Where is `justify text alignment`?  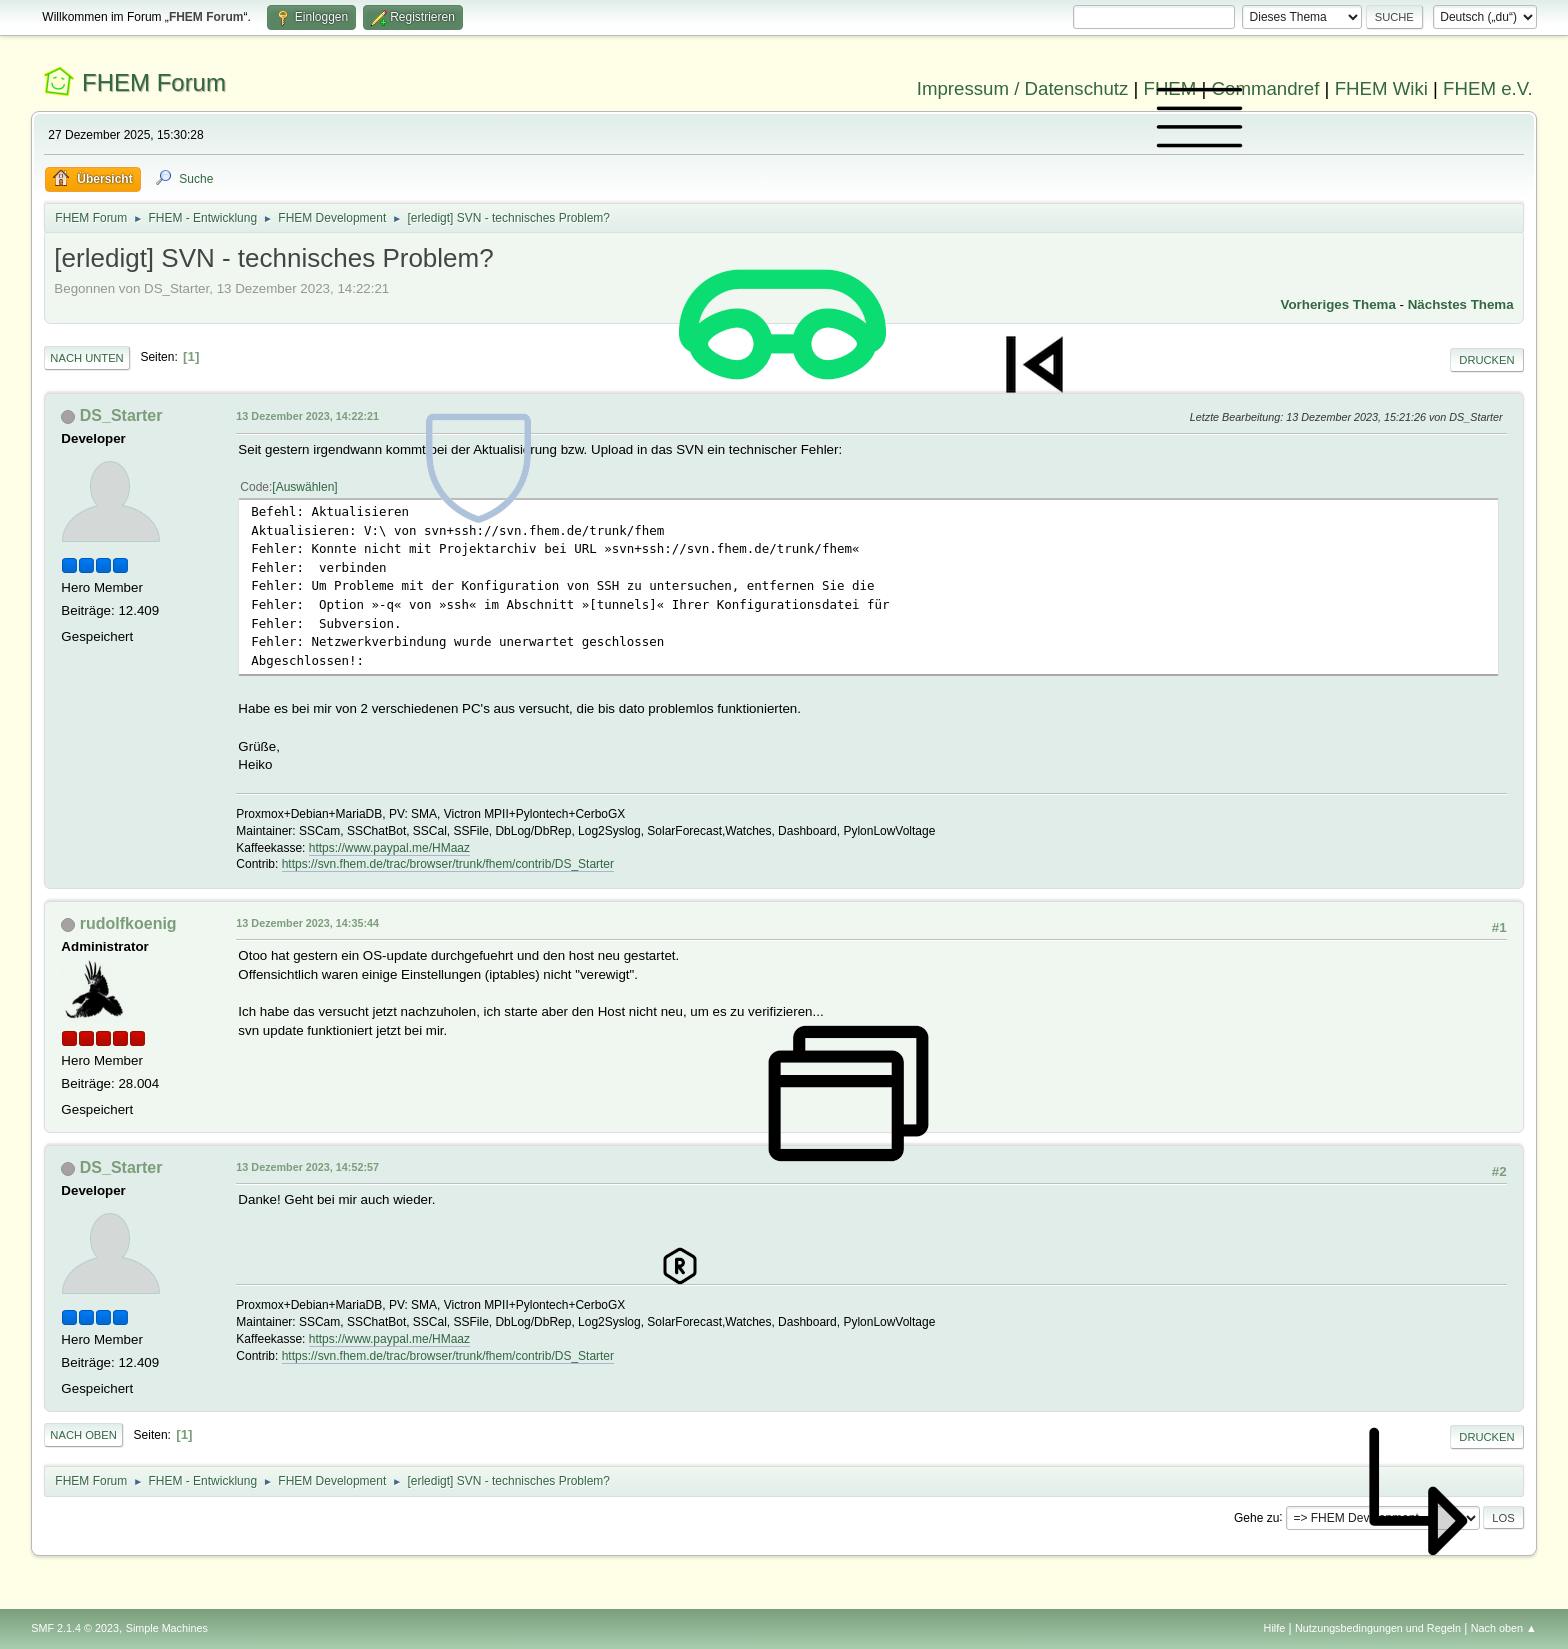 justify text alignment is located at coordinates (1199, 119).